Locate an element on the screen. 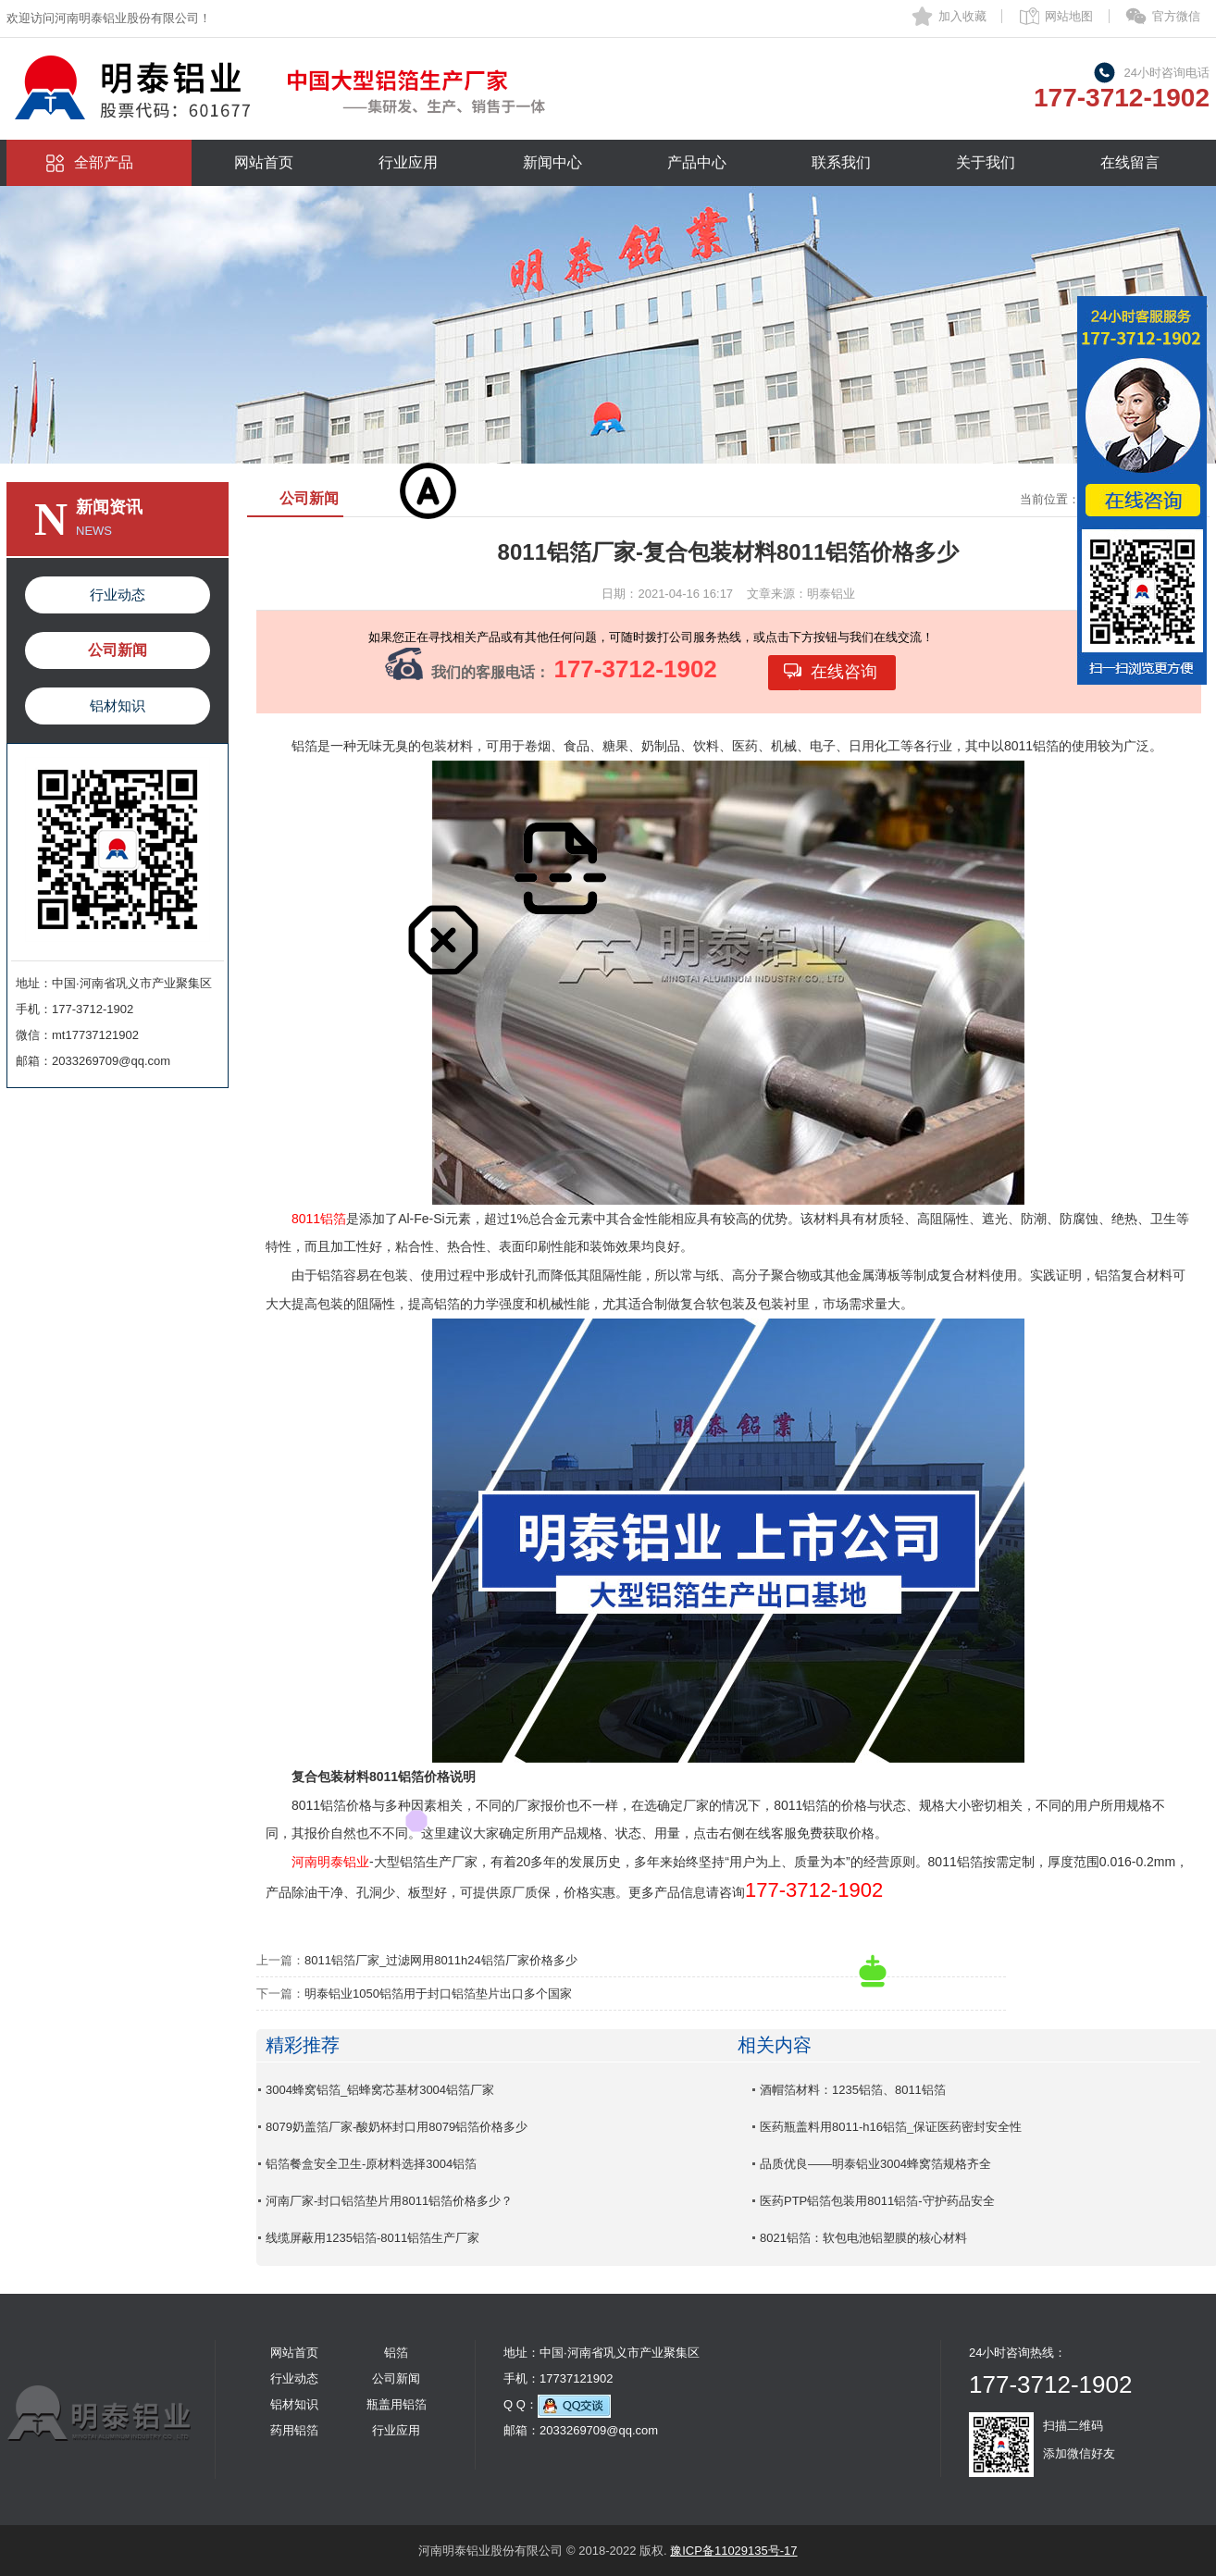 The width and height of the screenshot is (1216, 2576). xbox controller A button indicator is located at coordinates (428, 490).